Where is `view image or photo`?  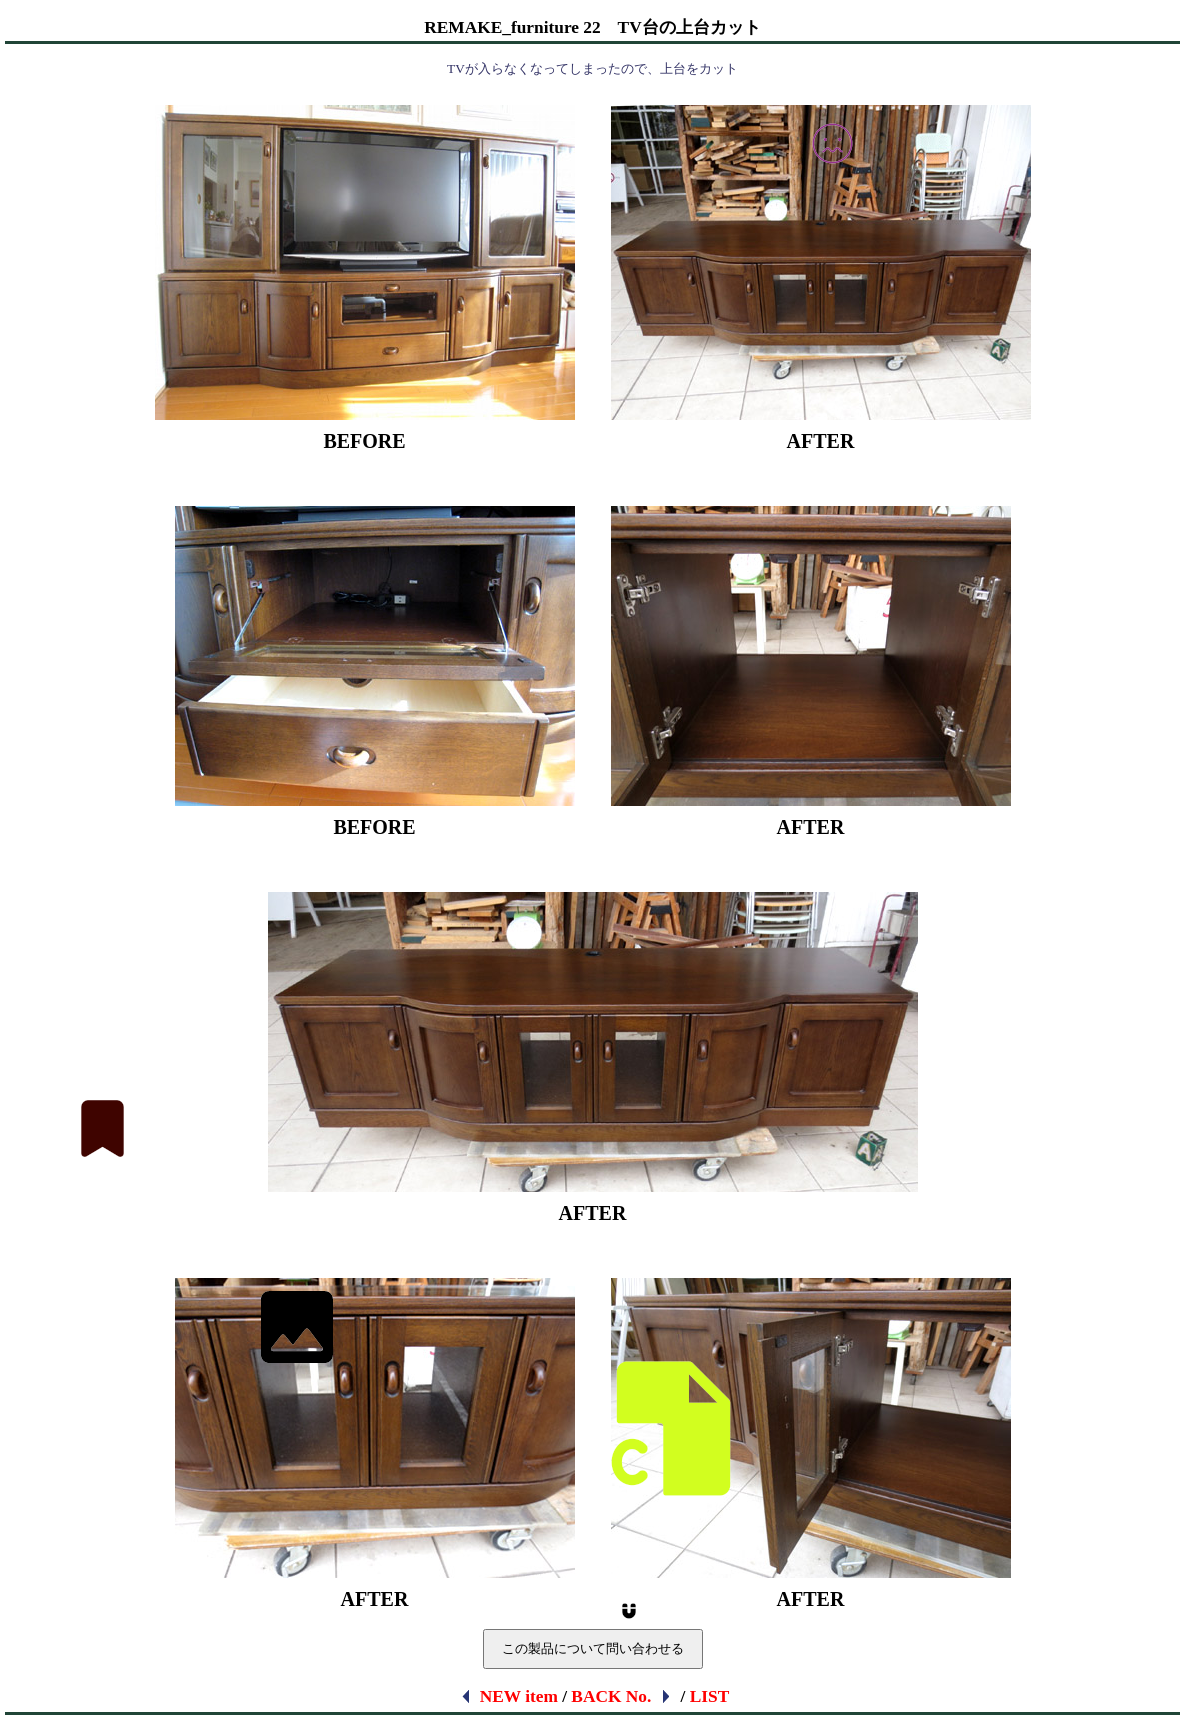 view image or photo is located at coordinates (297, 1327).